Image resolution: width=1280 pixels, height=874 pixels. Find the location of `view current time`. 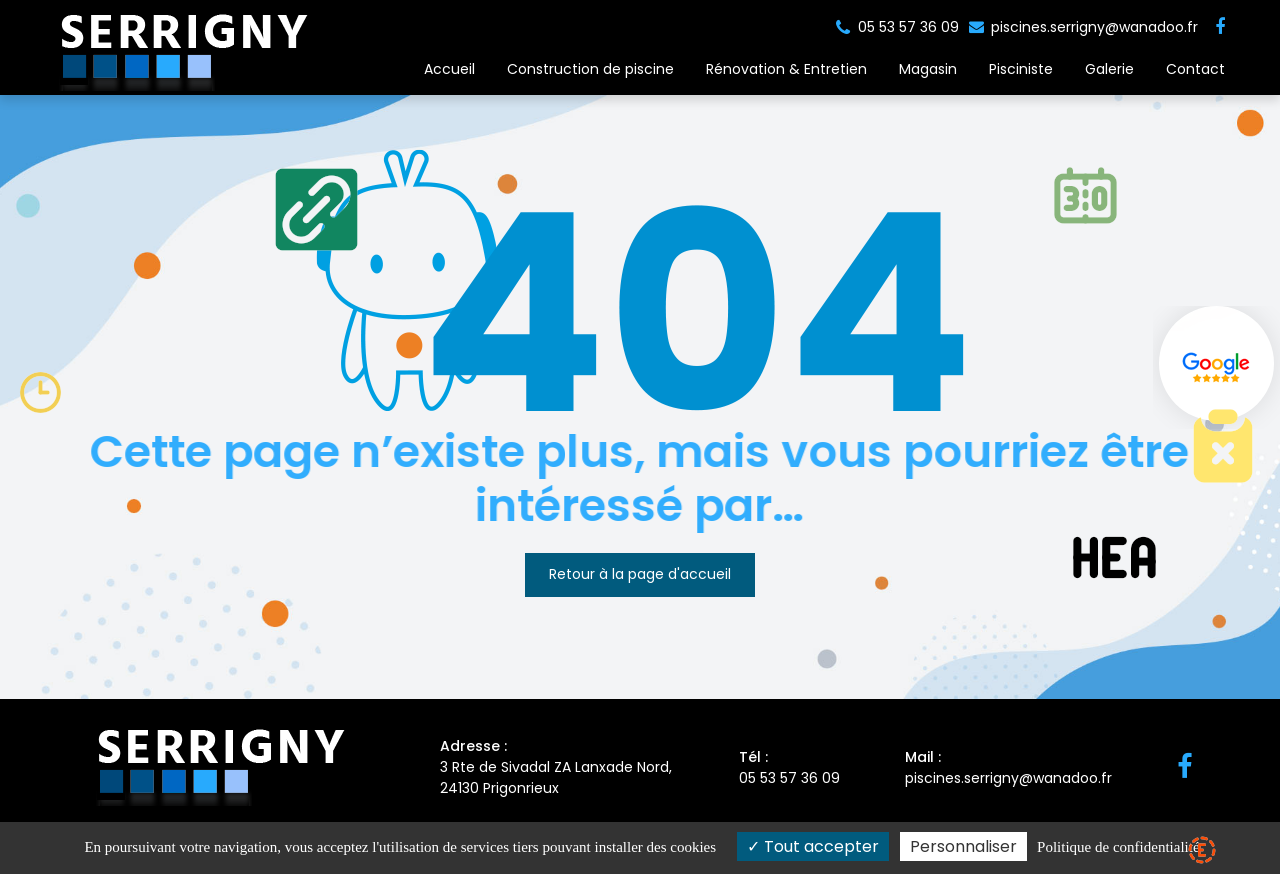

view current time is located at coordinates (40, 392).